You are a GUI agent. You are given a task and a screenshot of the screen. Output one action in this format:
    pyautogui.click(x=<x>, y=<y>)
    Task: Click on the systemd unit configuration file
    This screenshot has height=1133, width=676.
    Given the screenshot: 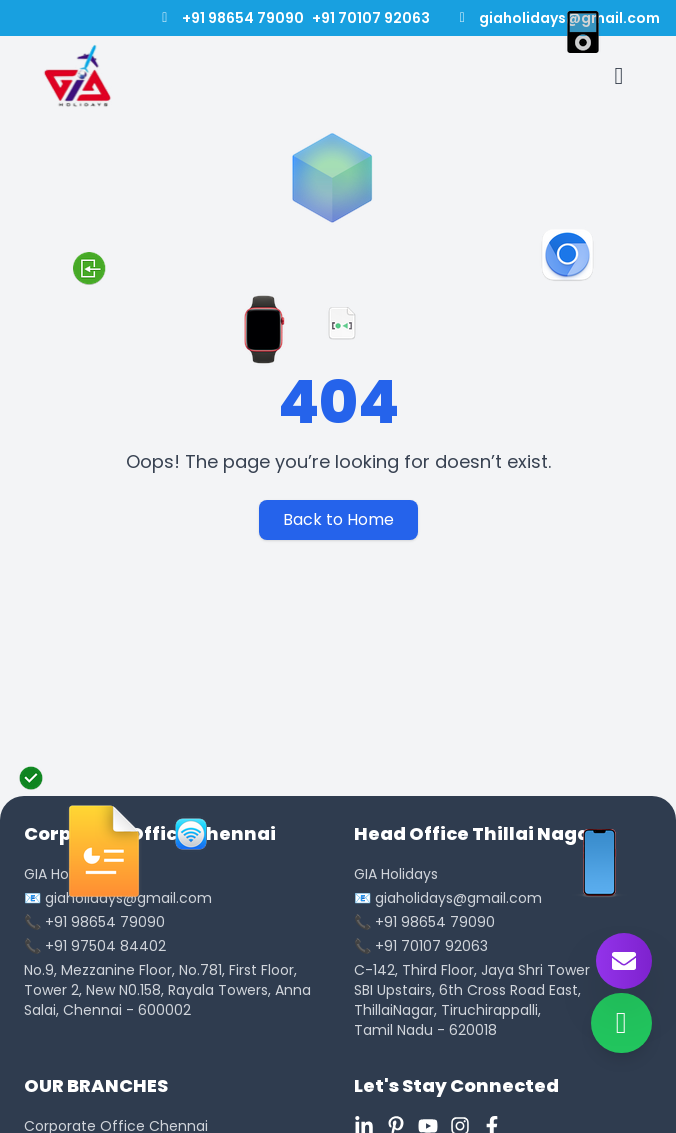 What is the action you would take?
    pyautogui.click(x=342, y=323)
    